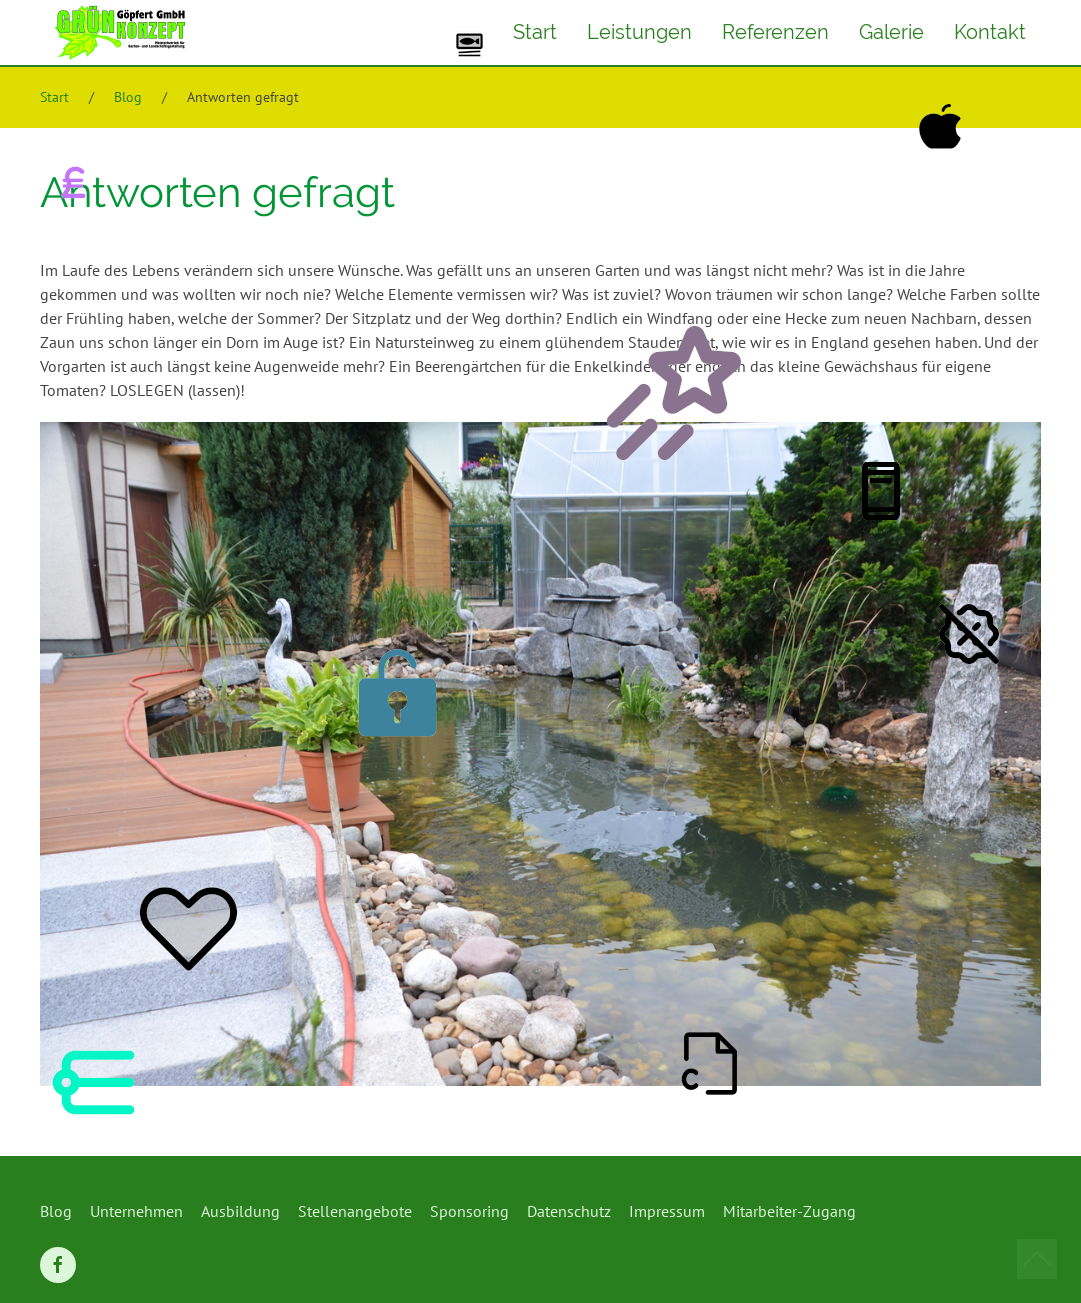 This screenshot has width=1081, height=1303. Describe the element at coordinates (881, 491) in the screenshot. I see `view mobile ad placements` at that location.